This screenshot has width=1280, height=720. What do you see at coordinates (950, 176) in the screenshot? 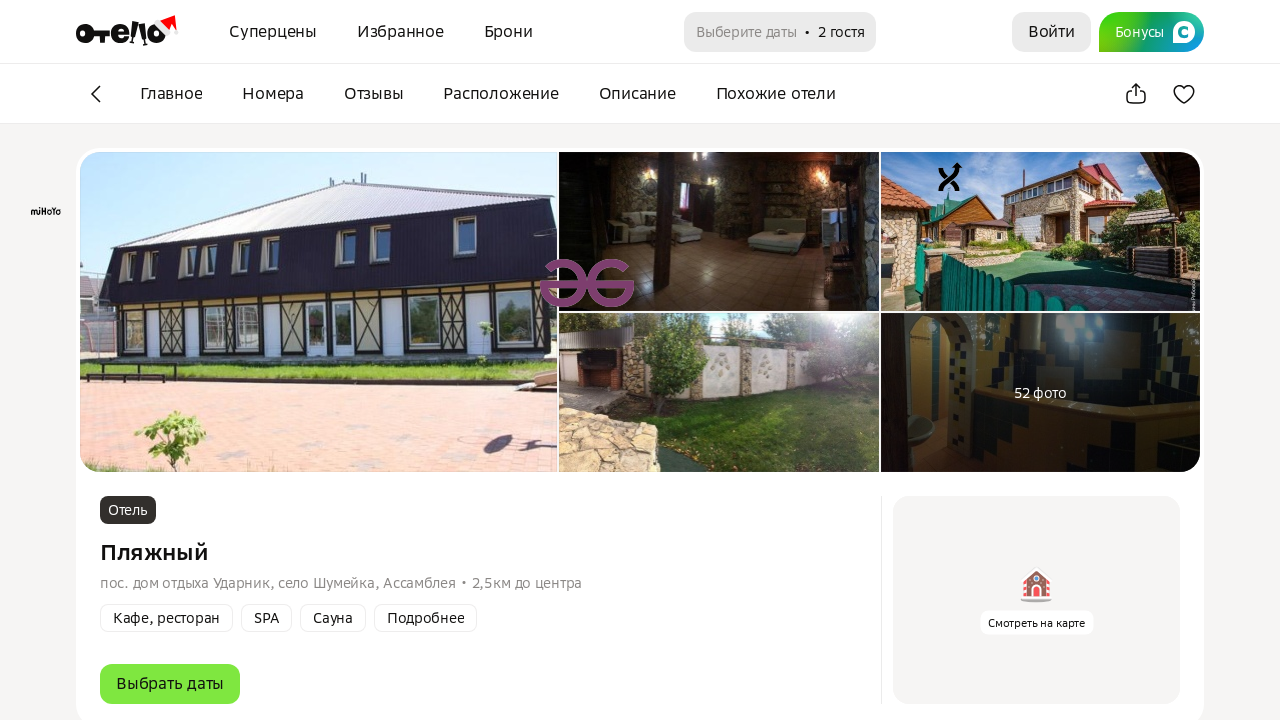
I see `open git extensions application` at bounding box center [950, 176].